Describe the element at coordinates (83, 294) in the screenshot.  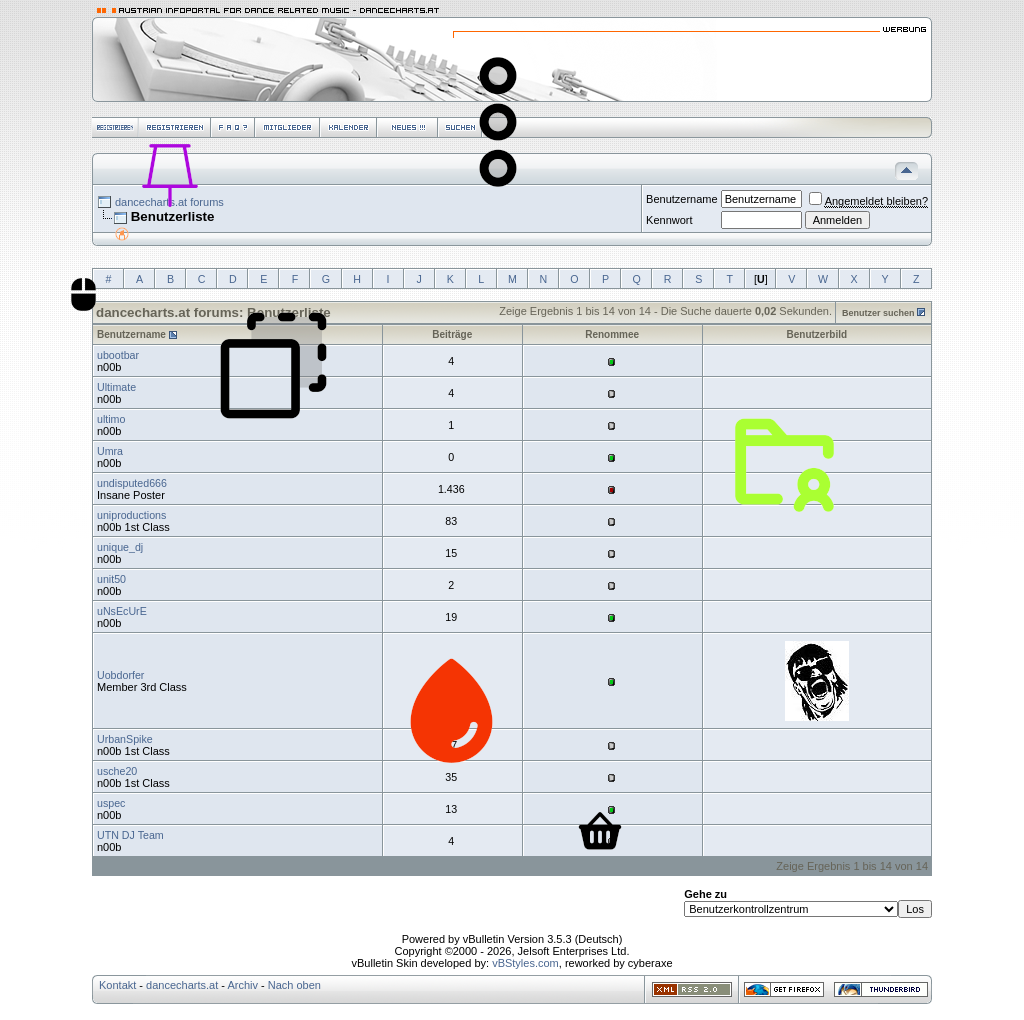
I see `mouse input device indicator` at that location.